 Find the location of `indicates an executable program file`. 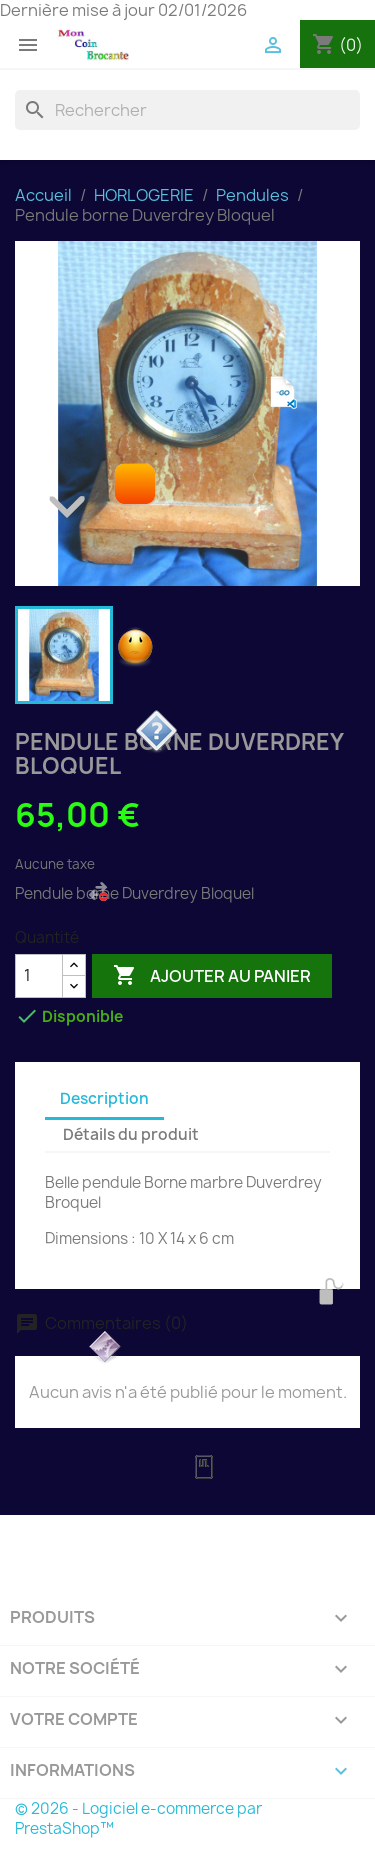

indicates an executable program file is located at coordinates (105, 1347).